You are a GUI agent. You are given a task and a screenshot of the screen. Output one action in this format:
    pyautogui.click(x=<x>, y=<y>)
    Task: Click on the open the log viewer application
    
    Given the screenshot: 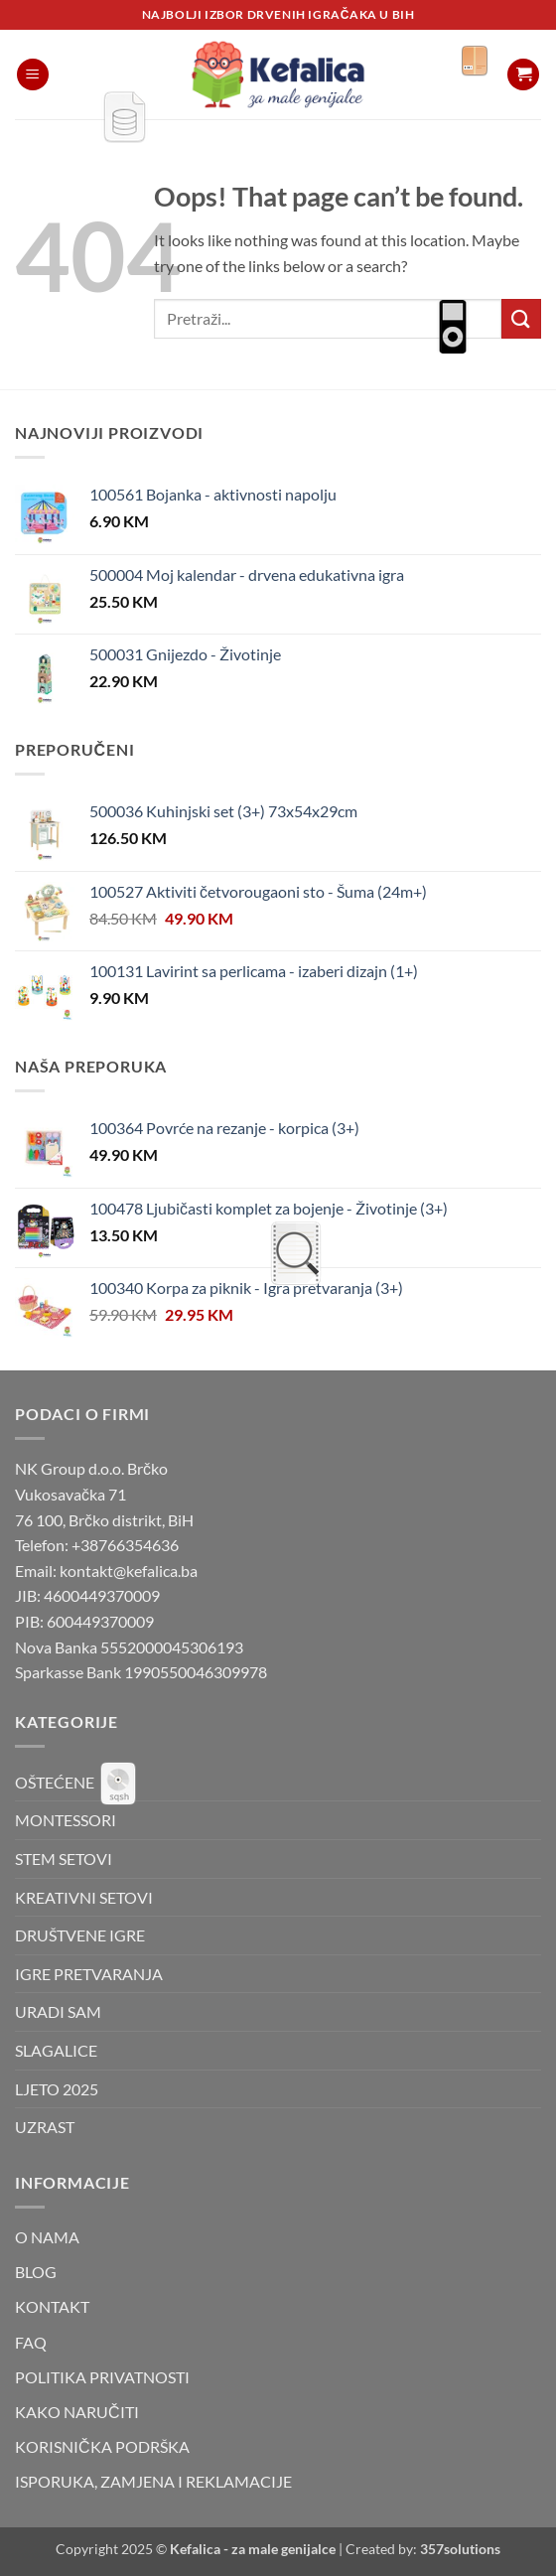 What is the action you would take?
    pyautogui.click(x=296, y=1253)
    